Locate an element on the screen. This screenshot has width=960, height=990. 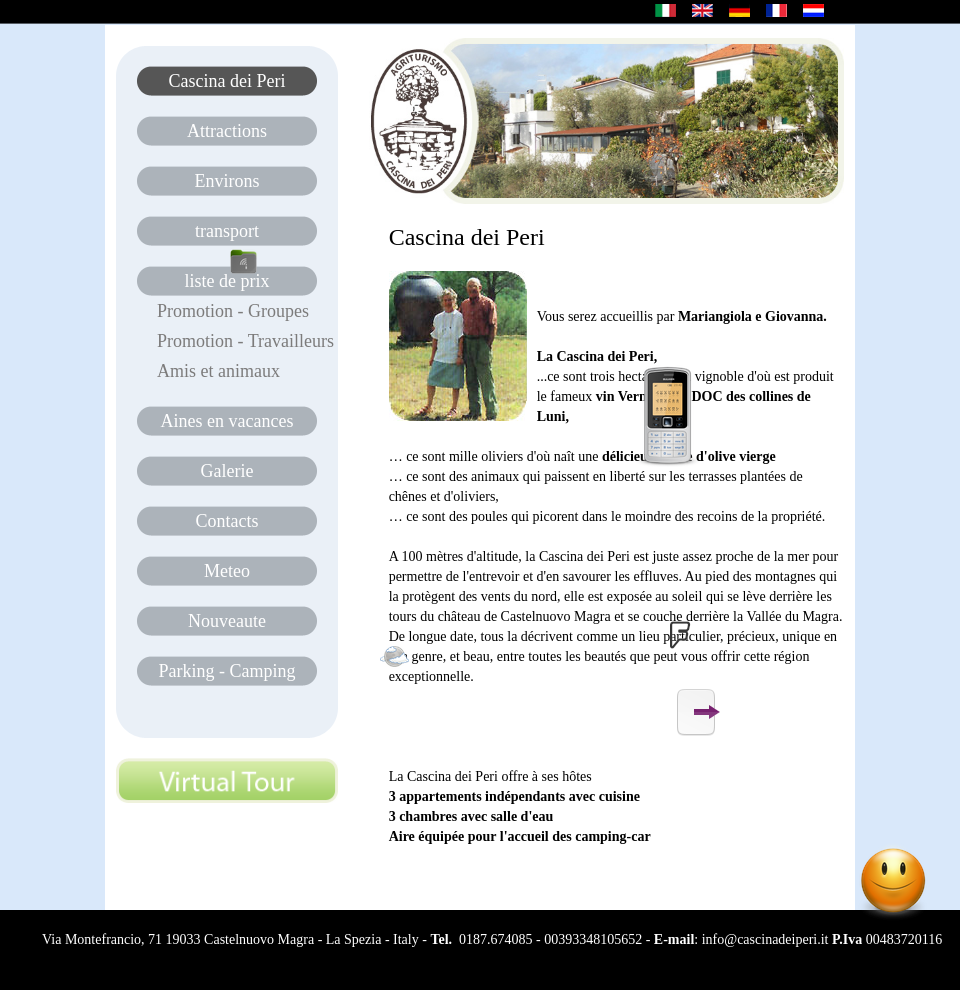
add an emoji or reaction to a message is located at coordinates (893, 883).